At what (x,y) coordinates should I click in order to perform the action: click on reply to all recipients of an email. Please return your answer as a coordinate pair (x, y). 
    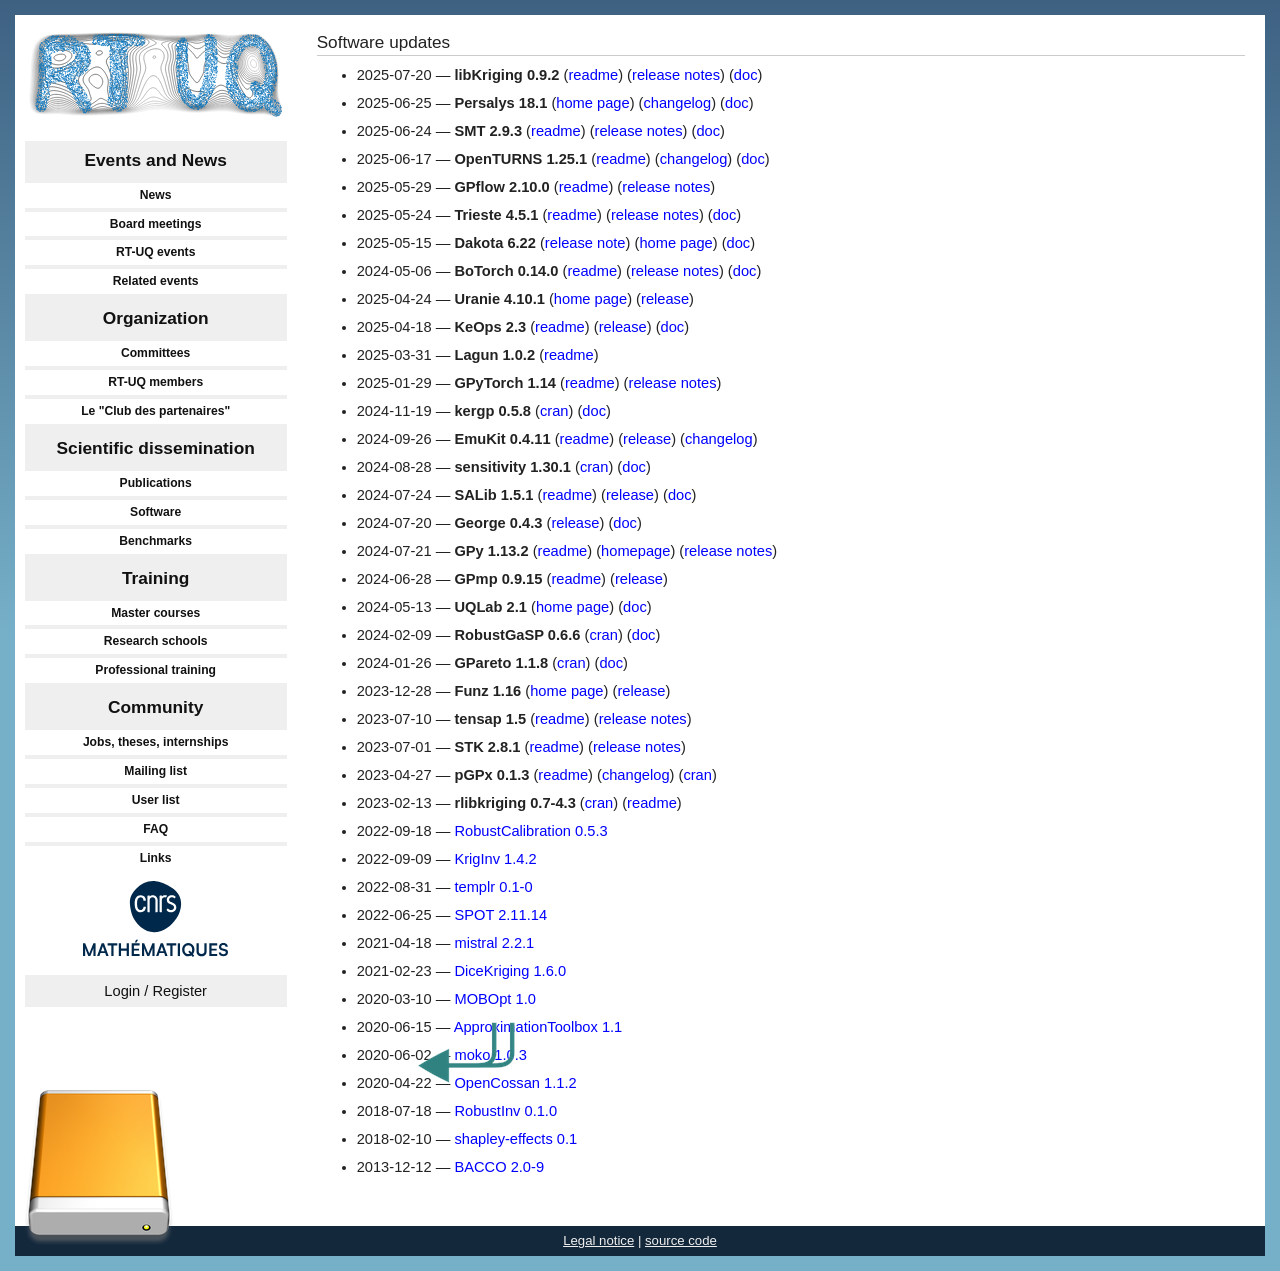
    Looking at the image, I should click on (465, 1052).